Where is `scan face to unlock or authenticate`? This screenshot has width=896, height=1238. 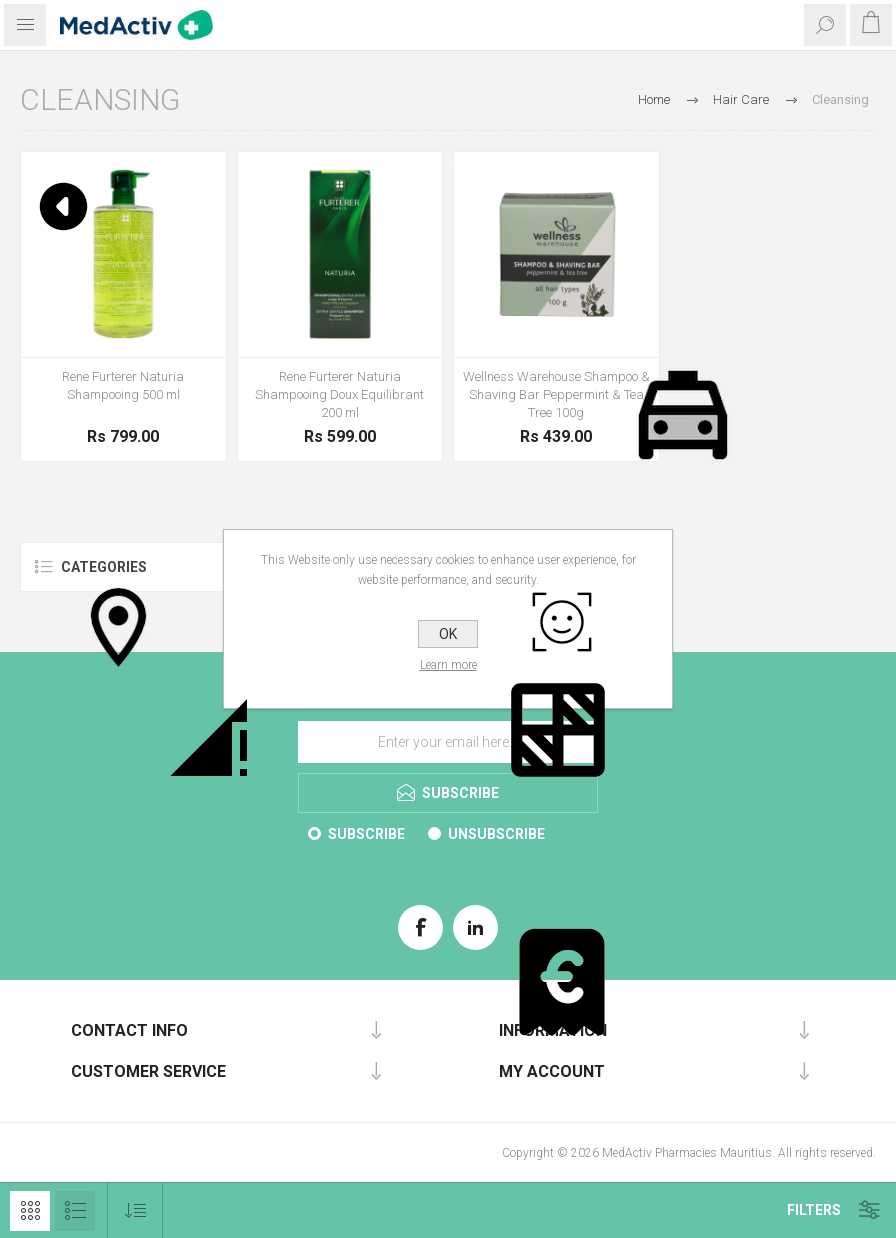
scan face to unlock or authenticate is located at coordinates (562, 622).